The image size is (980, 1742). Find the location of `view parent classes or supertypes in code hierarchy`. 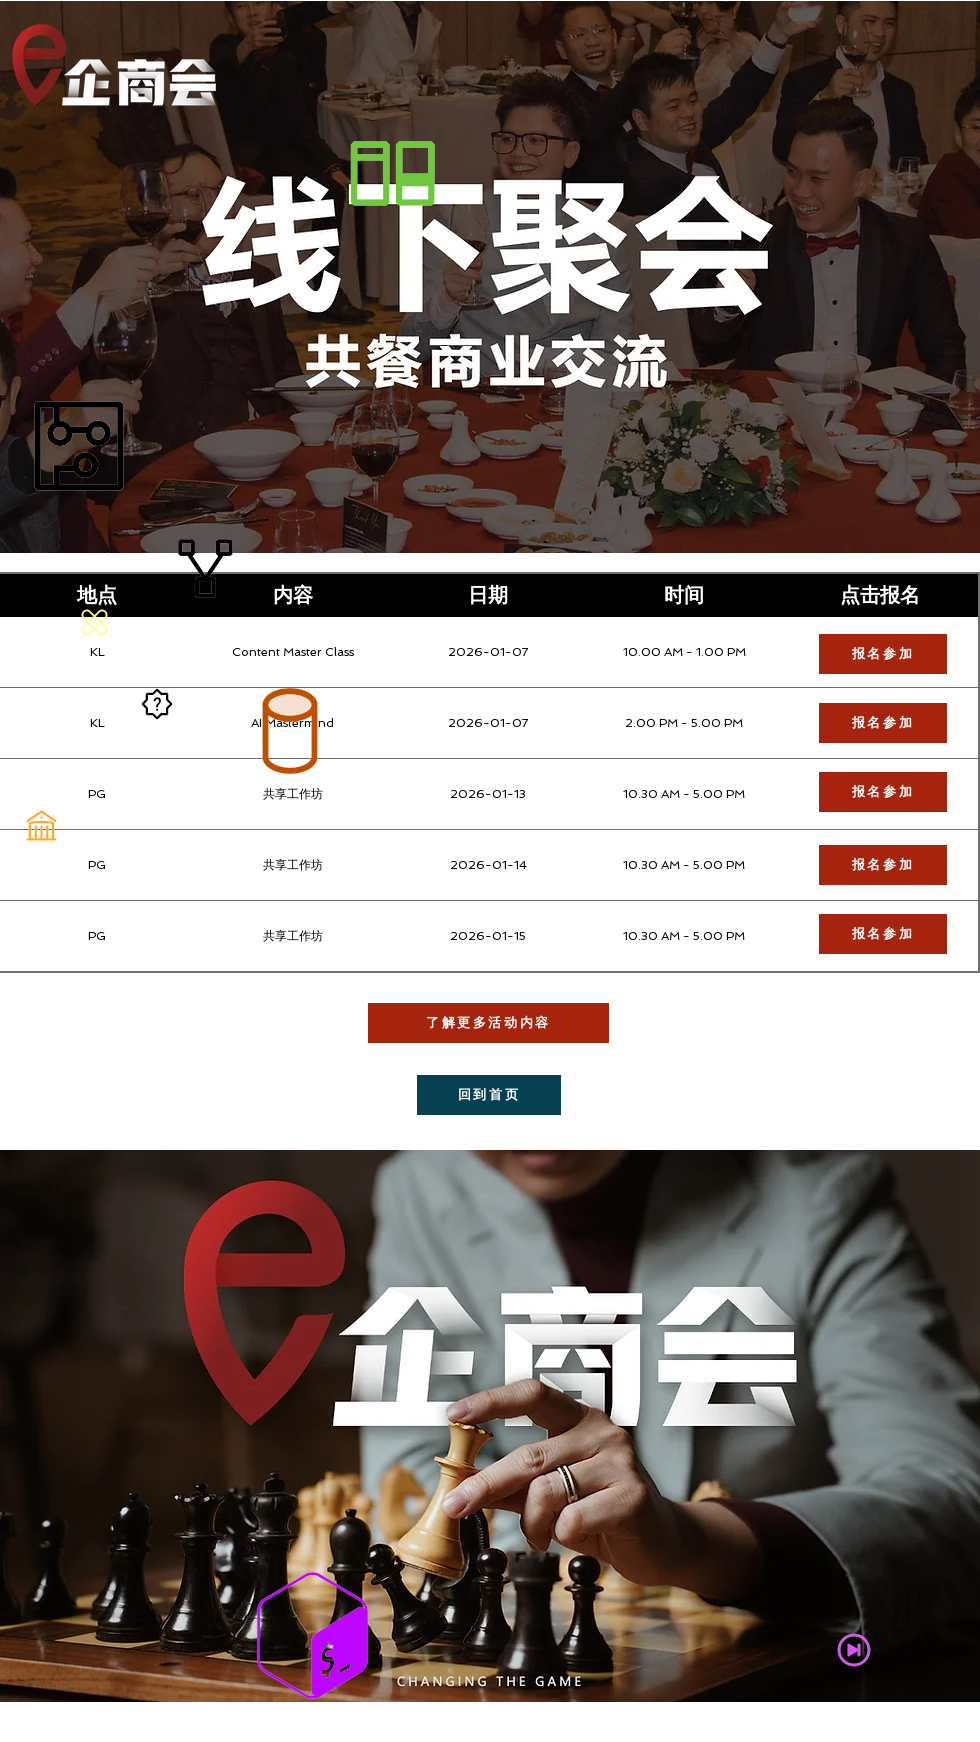

view parent classes or supertypes in code hierarchy is located at coordinates (207, 568).